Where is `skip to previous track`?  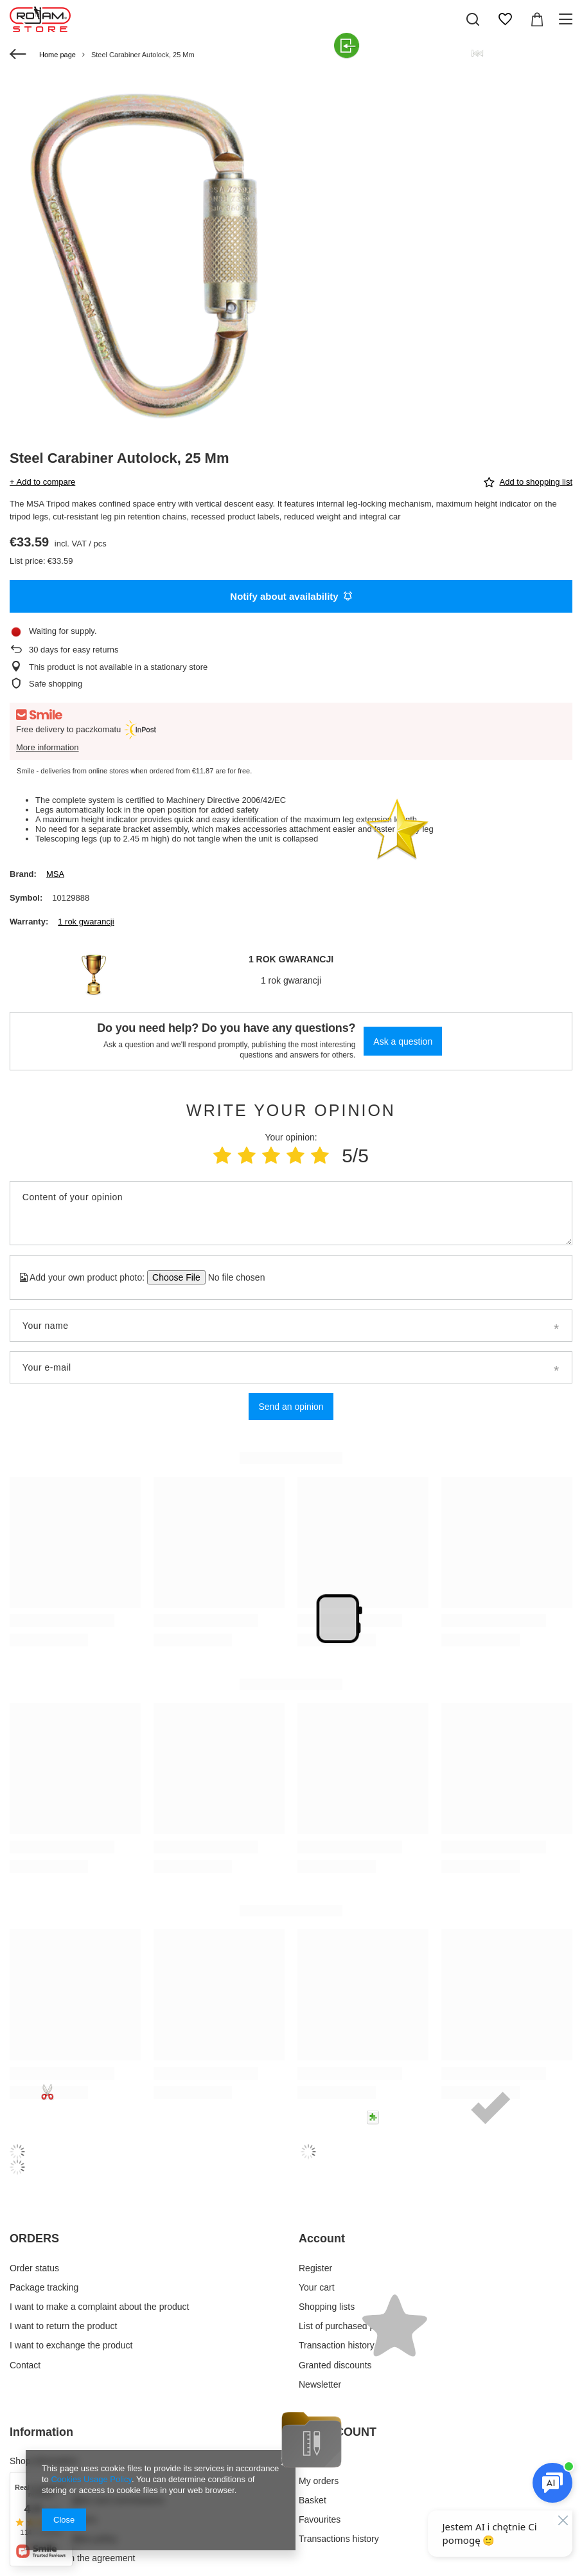
skip to previous track is located at coordinates (477, 53).